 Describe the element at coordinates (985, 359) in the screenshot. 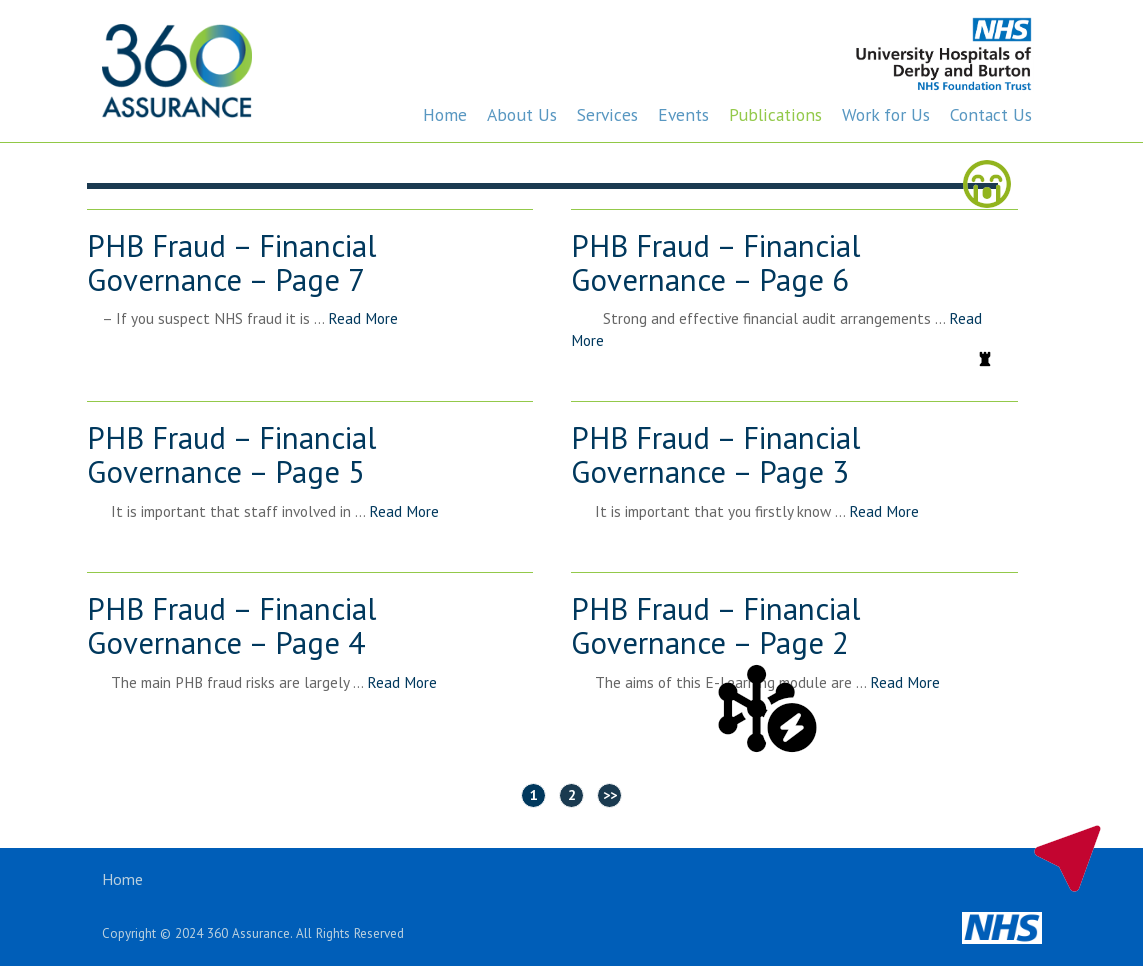

I see `access chess game or strategy features` at that location.